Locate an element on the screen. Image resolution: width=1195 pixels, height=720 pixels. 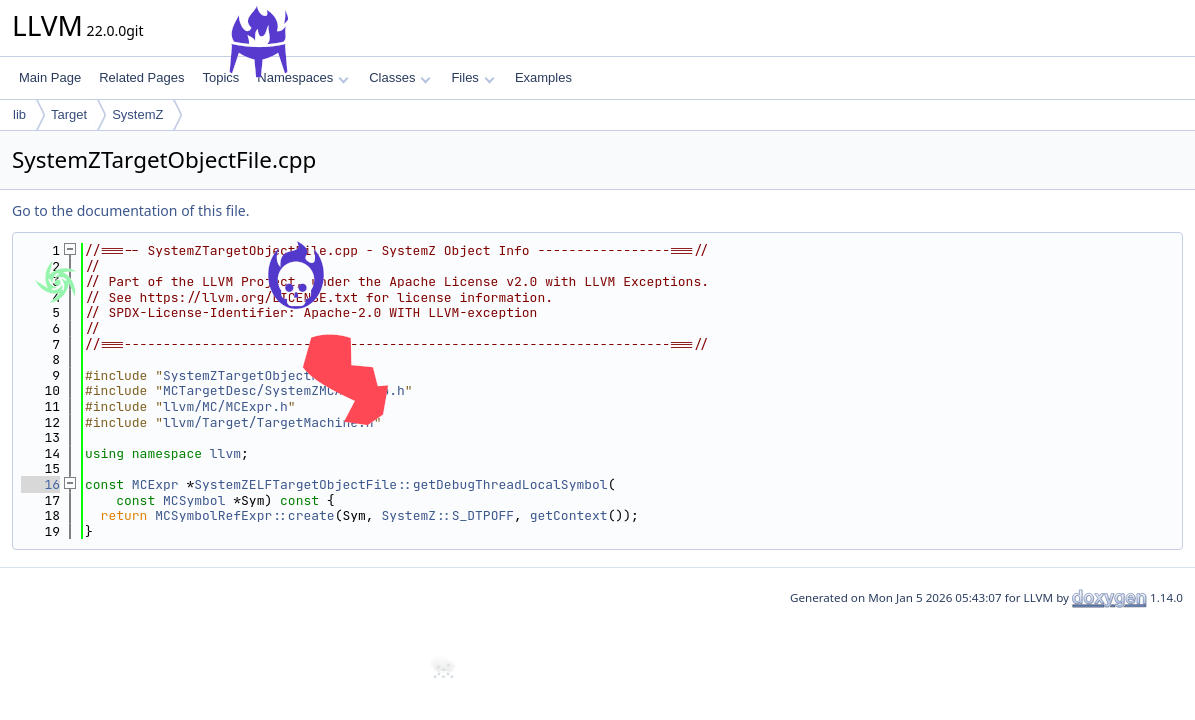
spinning shuriken or ninja star weapon indicator is located at coordinates (56, 282).